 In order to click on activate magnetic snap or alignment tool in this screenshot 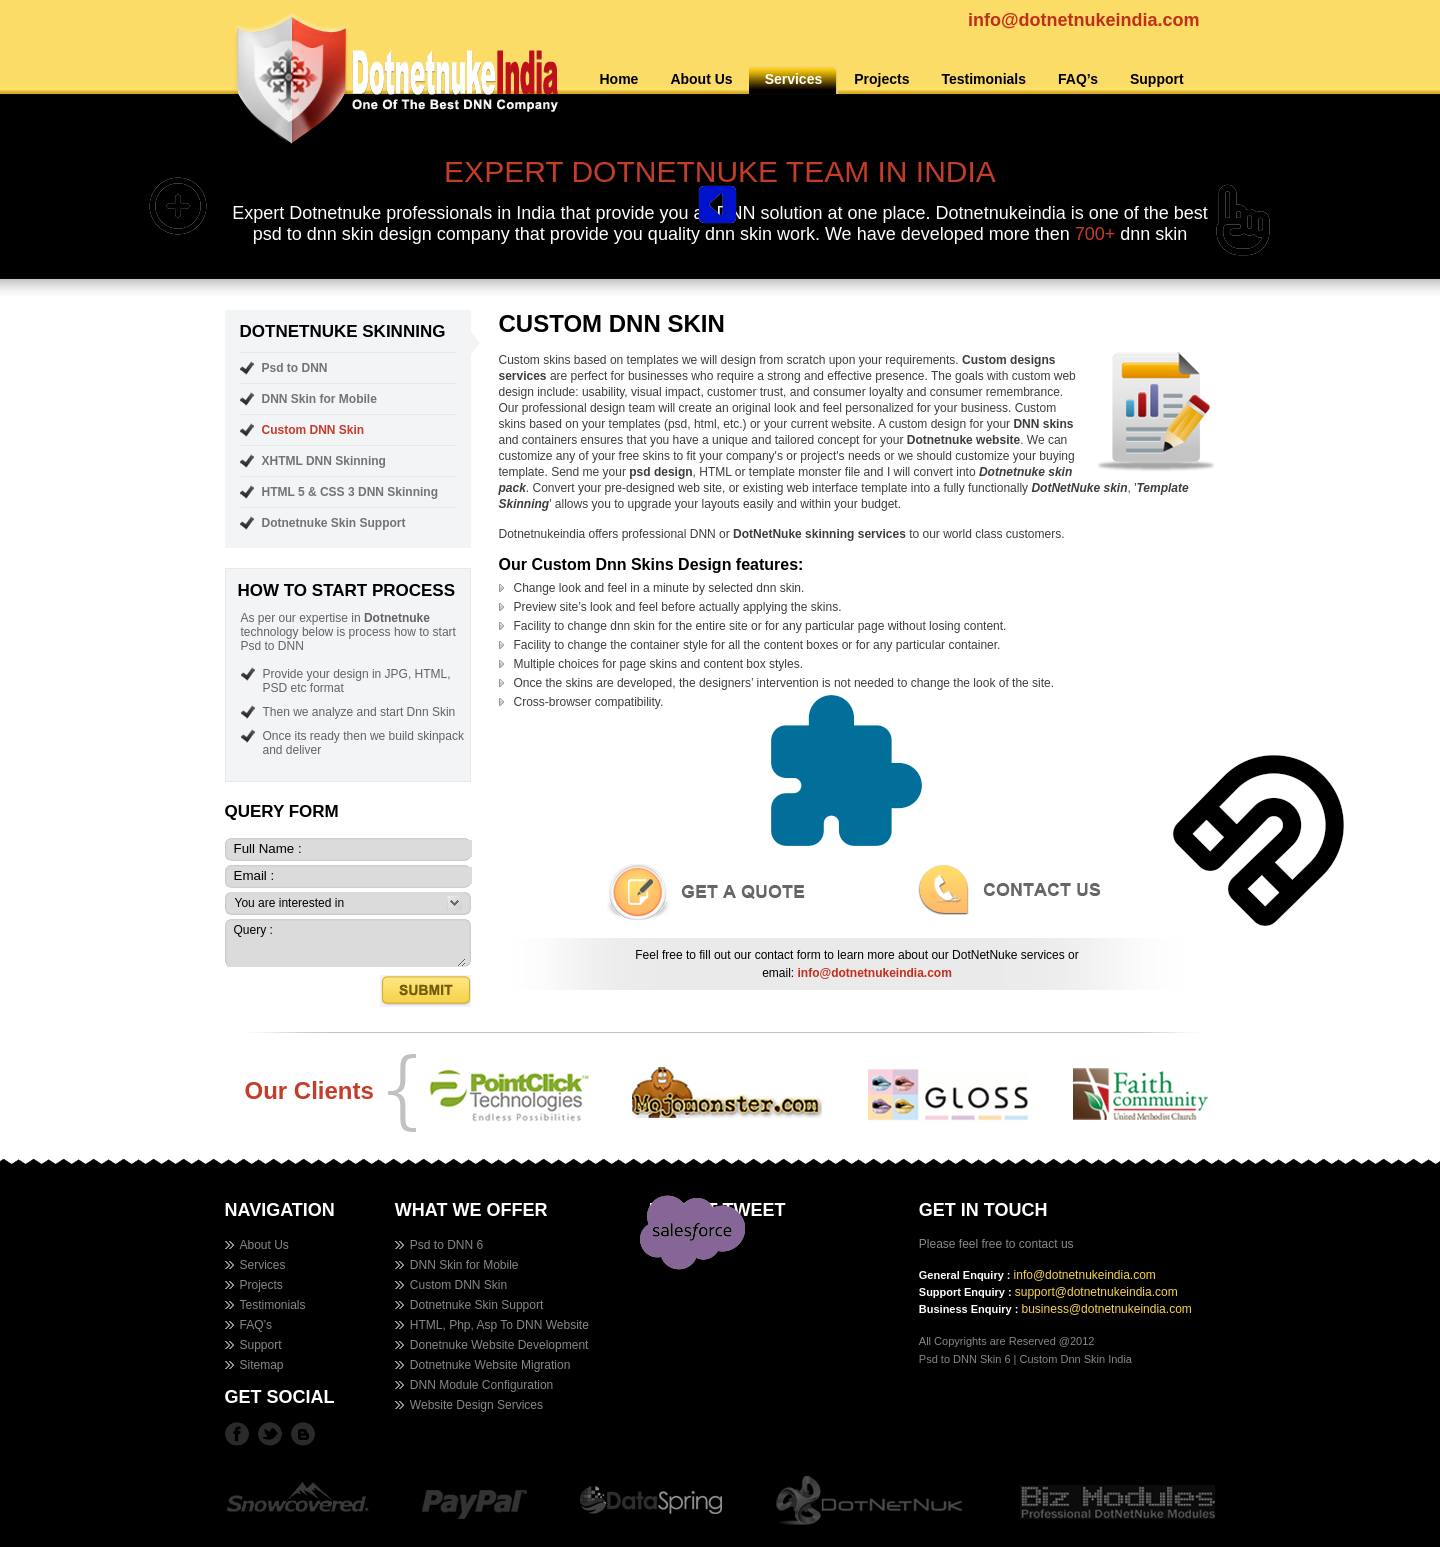, I will do `click(1261, 837)`.